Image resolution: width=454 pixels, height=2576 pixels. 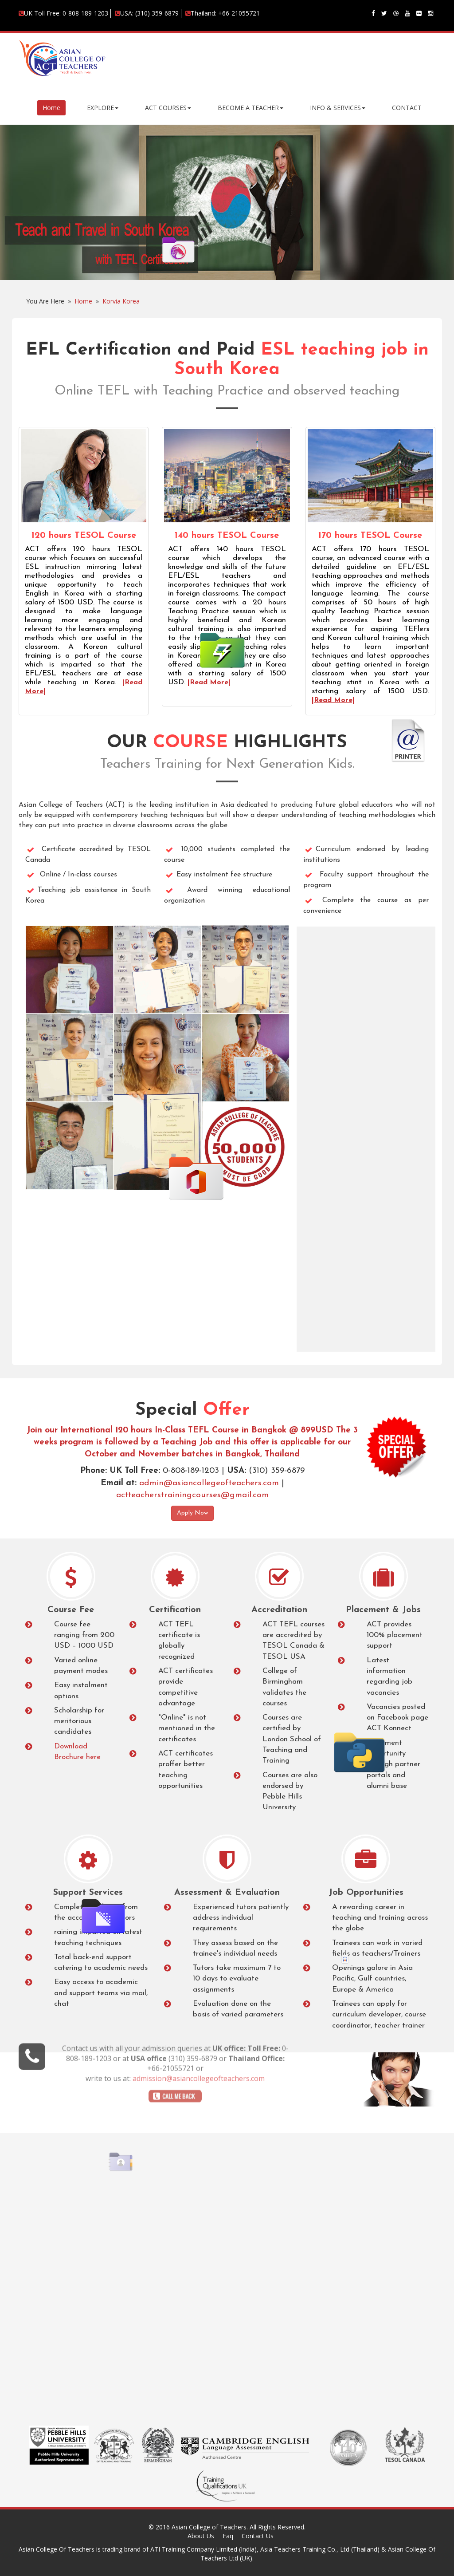 I want to click on open garuda linux system folder, so click(x=178, y=251).